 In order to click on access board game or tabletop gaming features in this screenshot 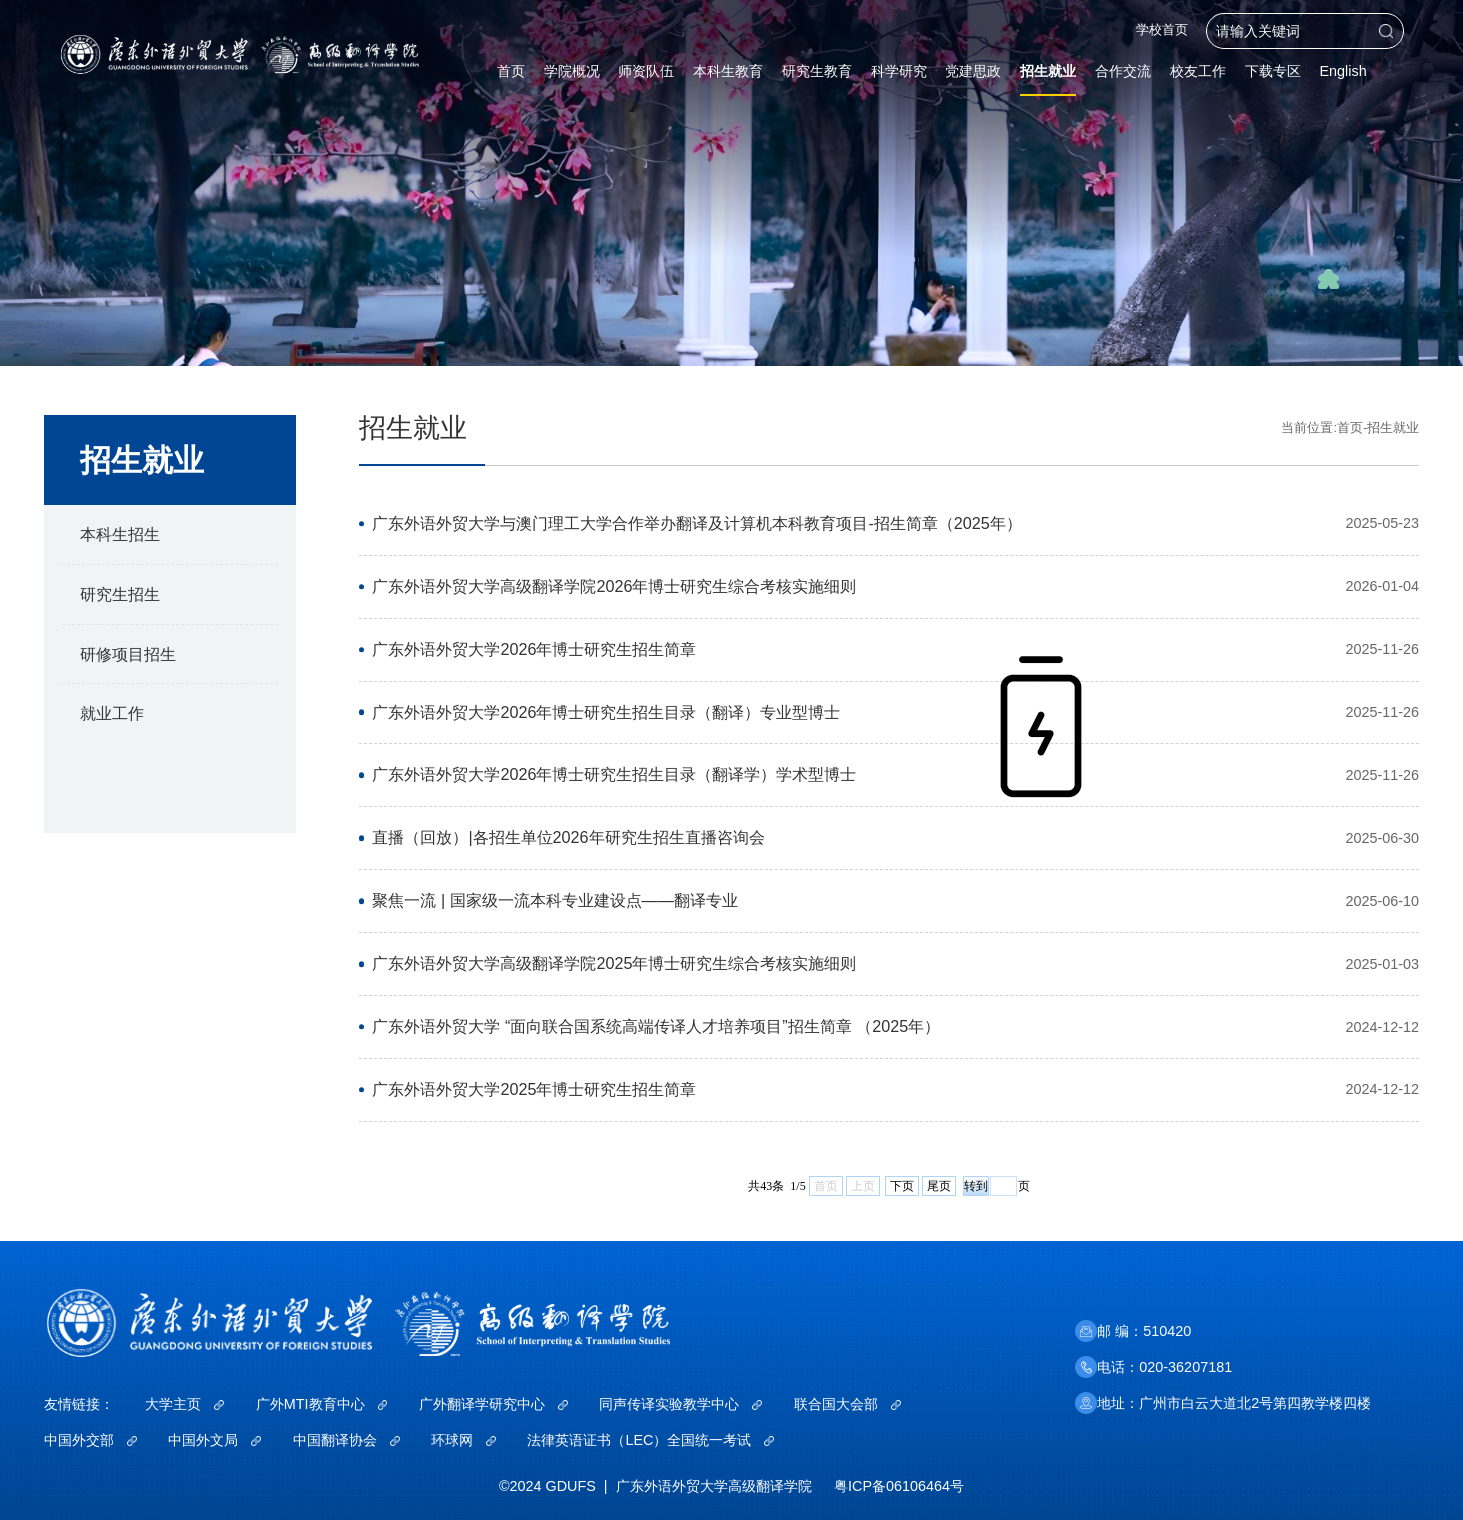, I will do `click(1328, 279)`.